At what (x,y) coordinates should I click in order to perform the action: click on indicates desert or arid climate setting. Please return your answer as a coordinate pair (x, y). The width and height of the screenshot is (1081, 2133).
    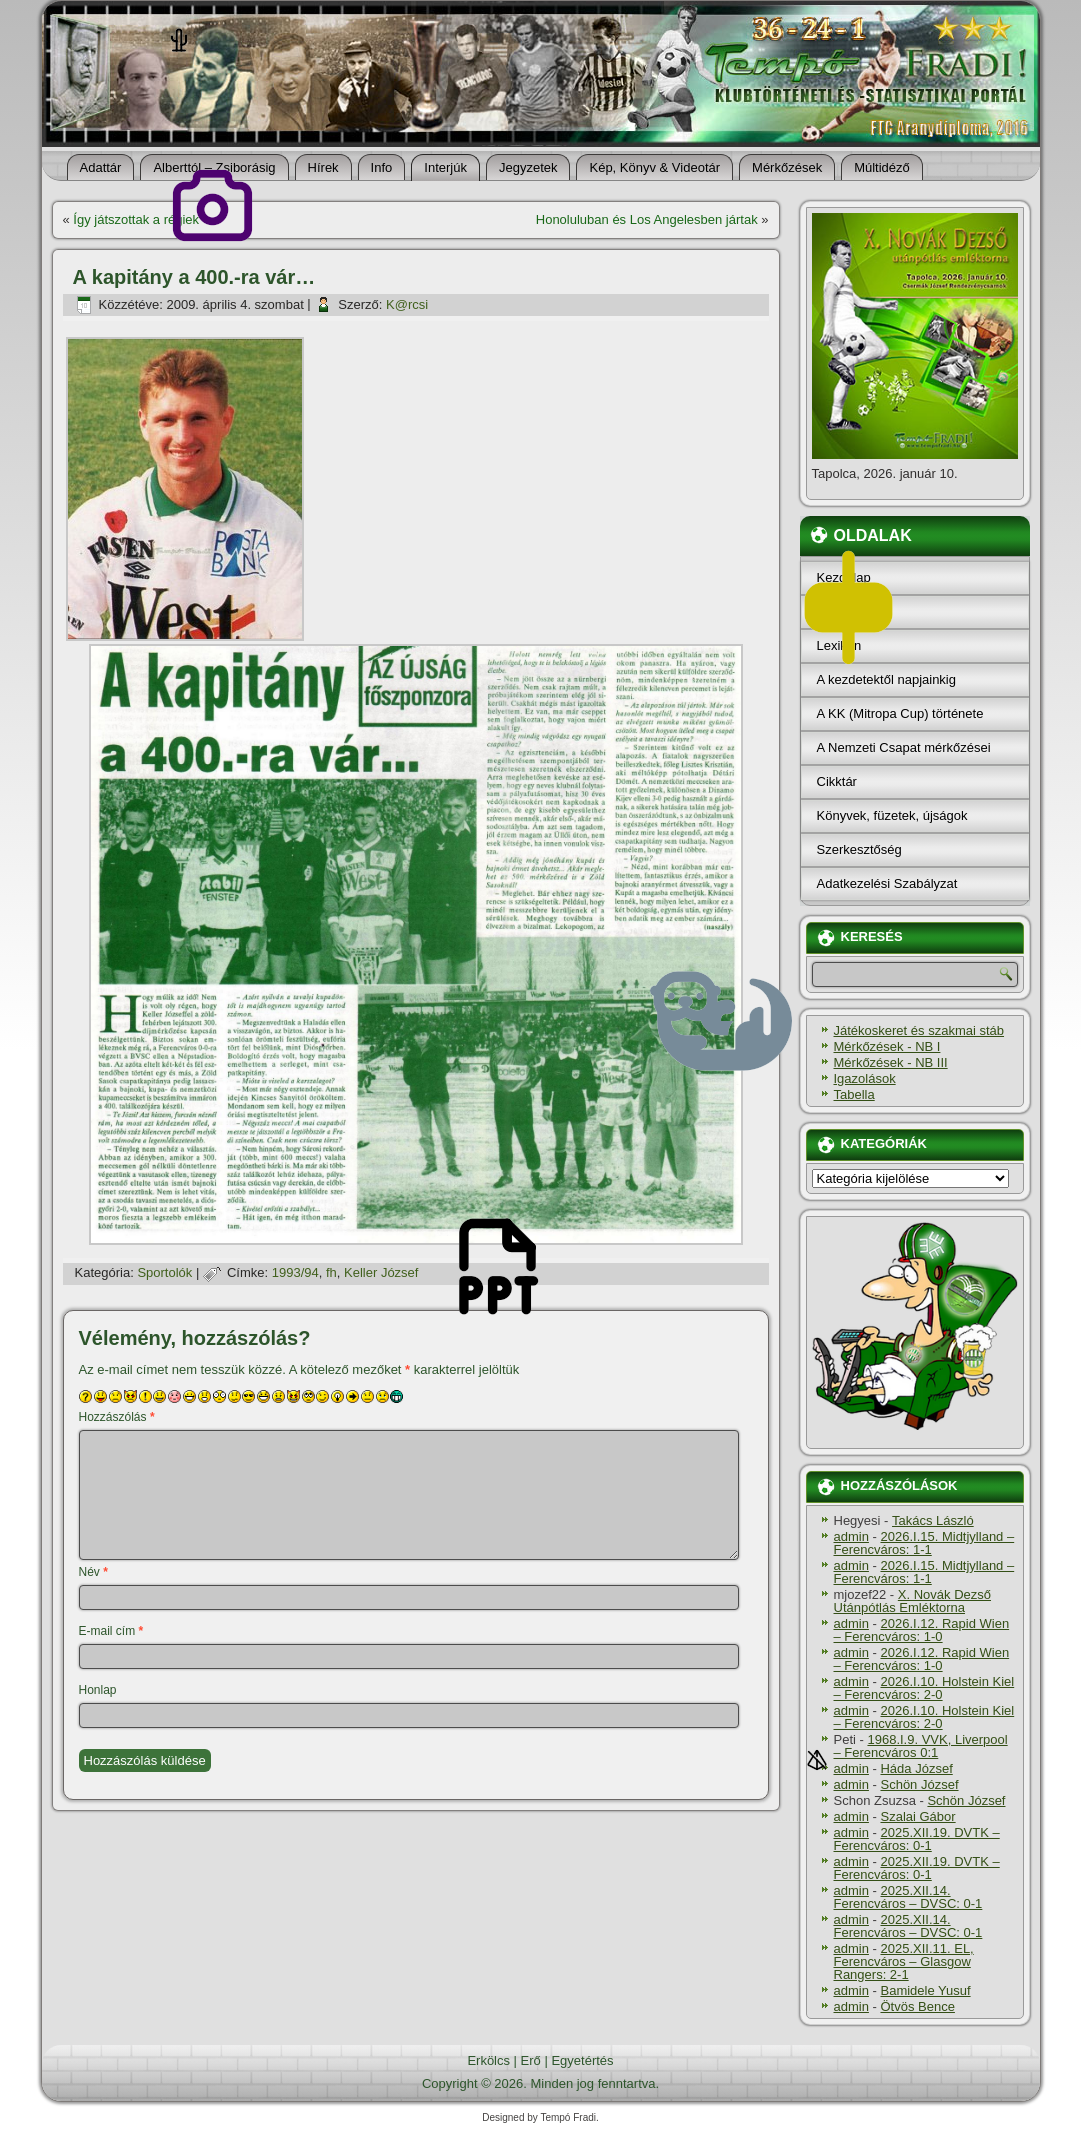
    Looking at the image, I should click on (179, 40).